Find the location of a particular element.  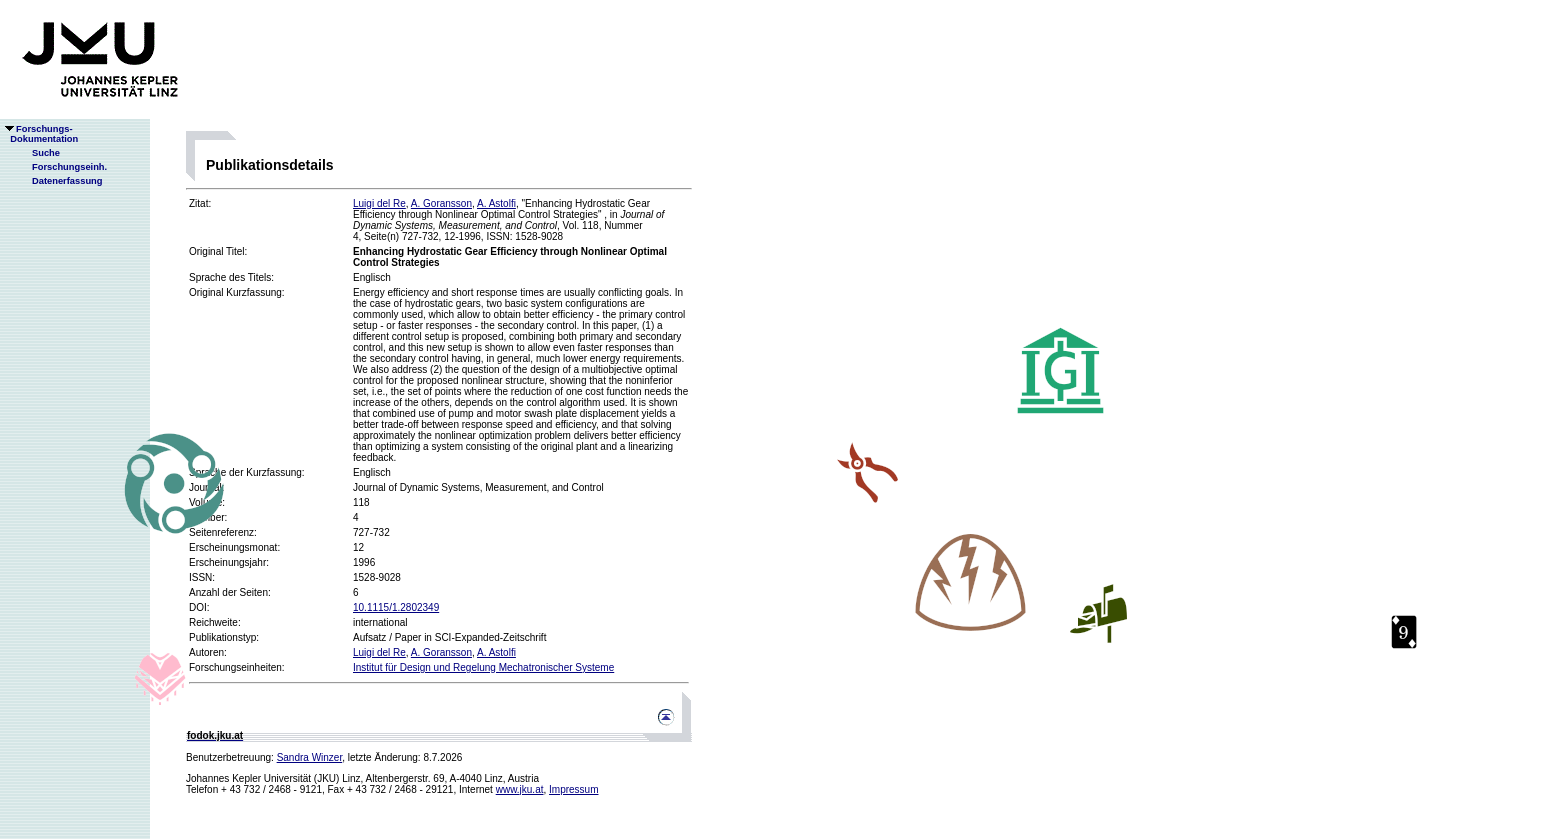

access banking or financial services is located at coordinates (1060, 370).